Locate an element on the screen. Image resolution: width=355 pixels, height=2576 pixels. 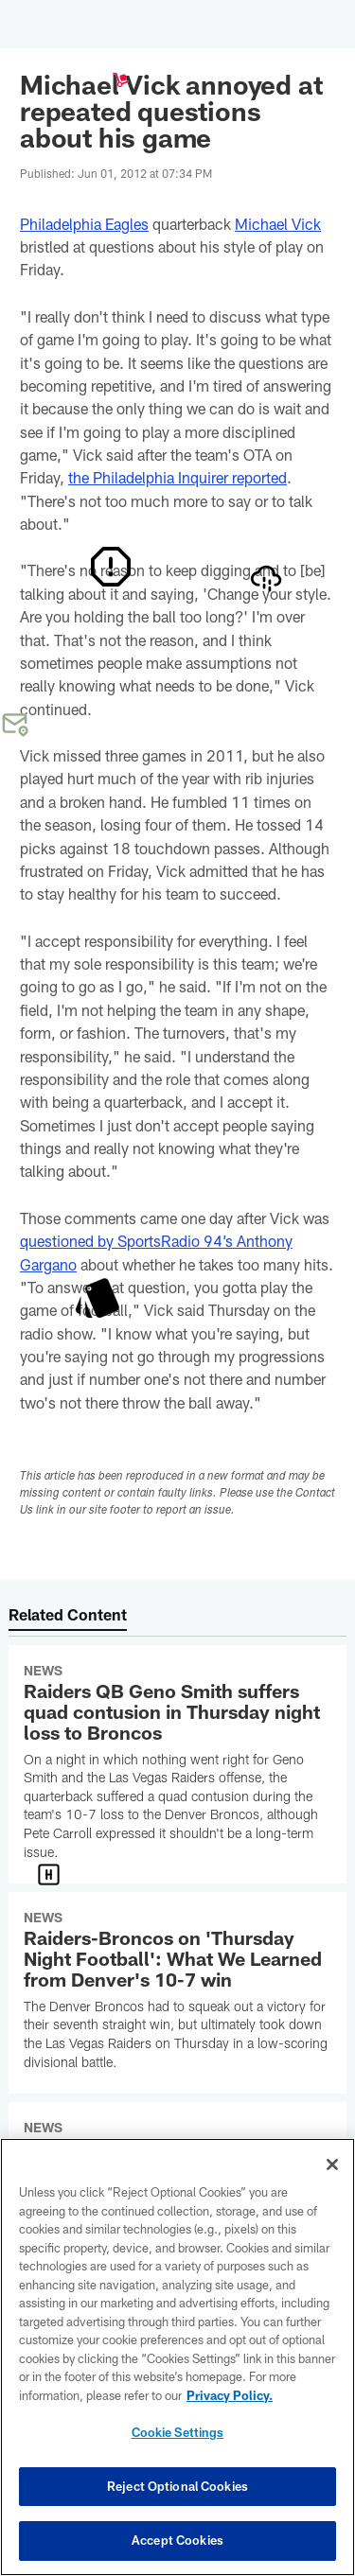
view location-tagged emails is located at coordinates (14, 723).